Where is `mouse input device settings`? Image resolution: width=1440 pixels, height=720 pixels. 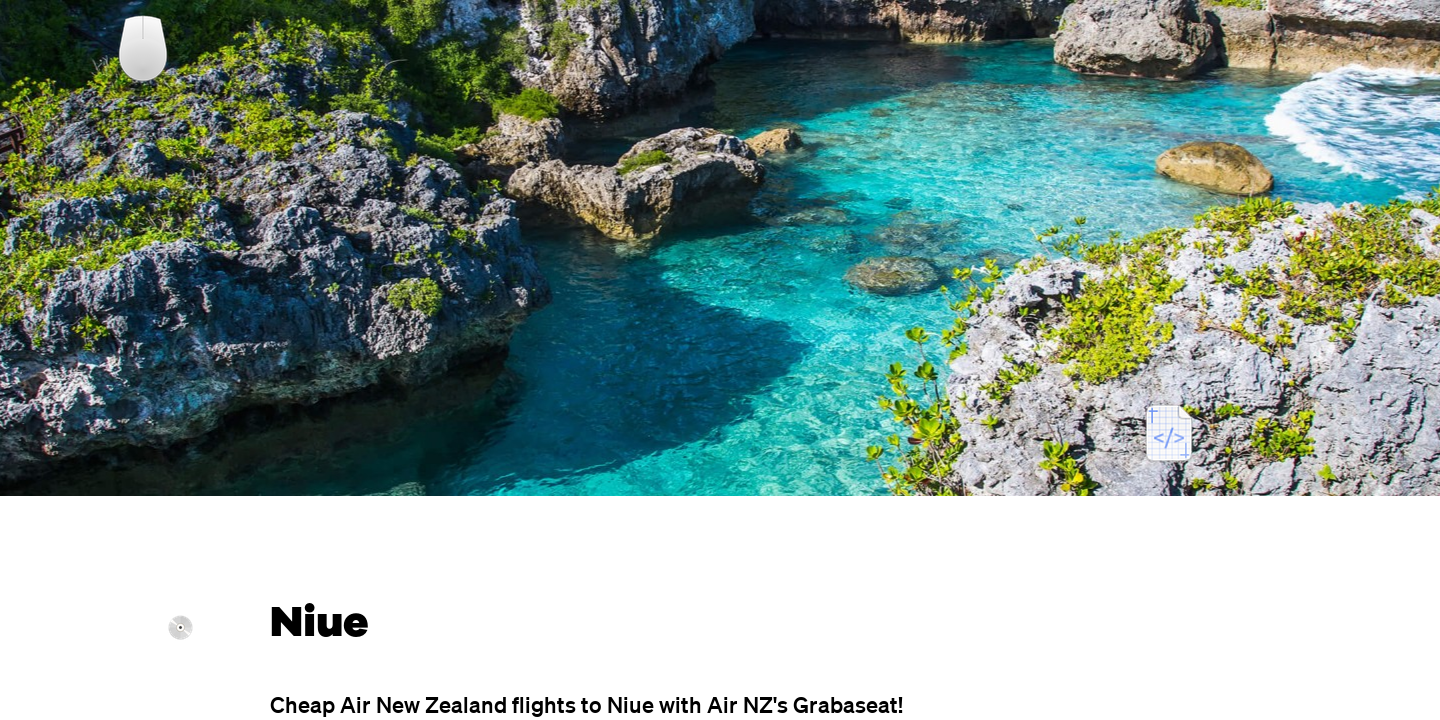 mouse input device settings is located at coordinates (143, 48).